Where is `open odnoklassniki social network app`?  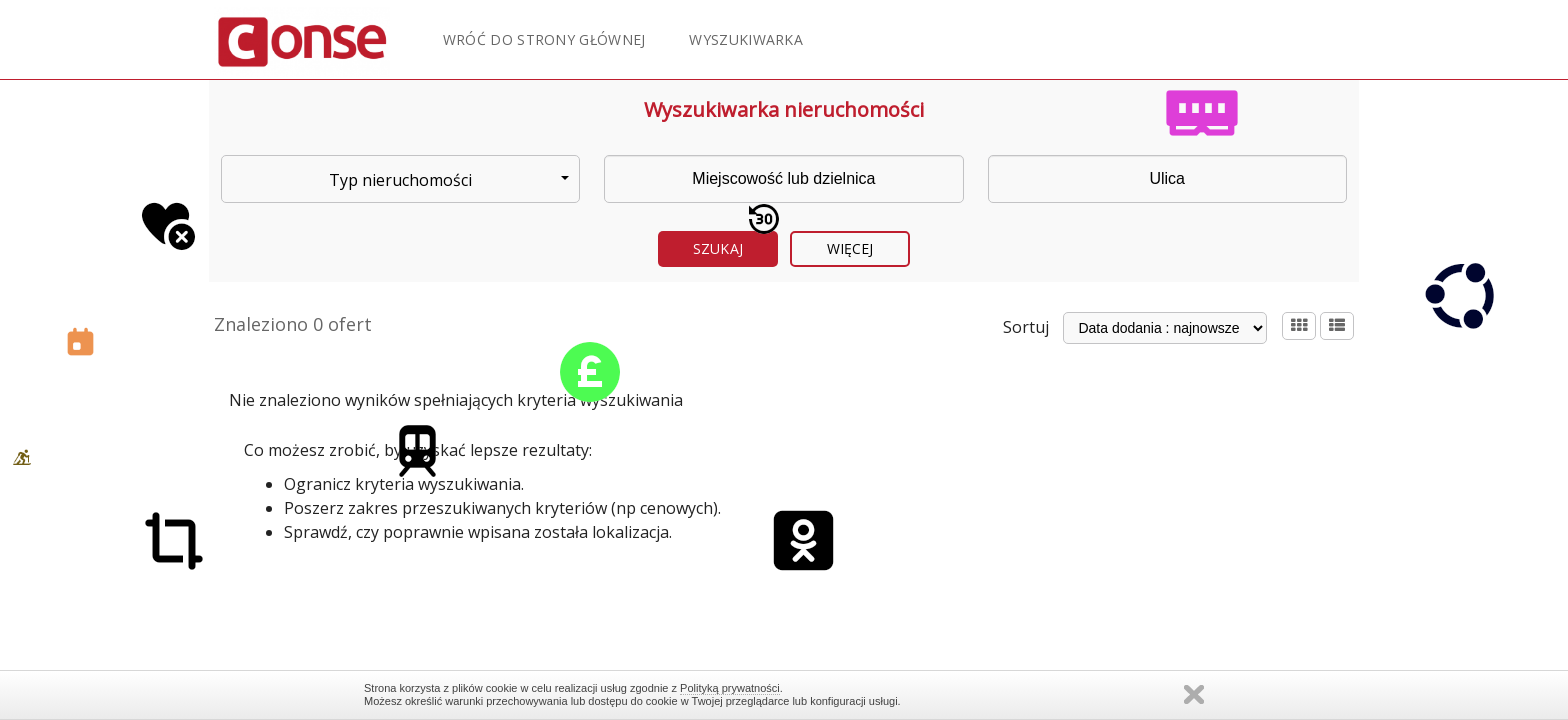
open odnoklassniki social network app is located at coordinates (803, 540).